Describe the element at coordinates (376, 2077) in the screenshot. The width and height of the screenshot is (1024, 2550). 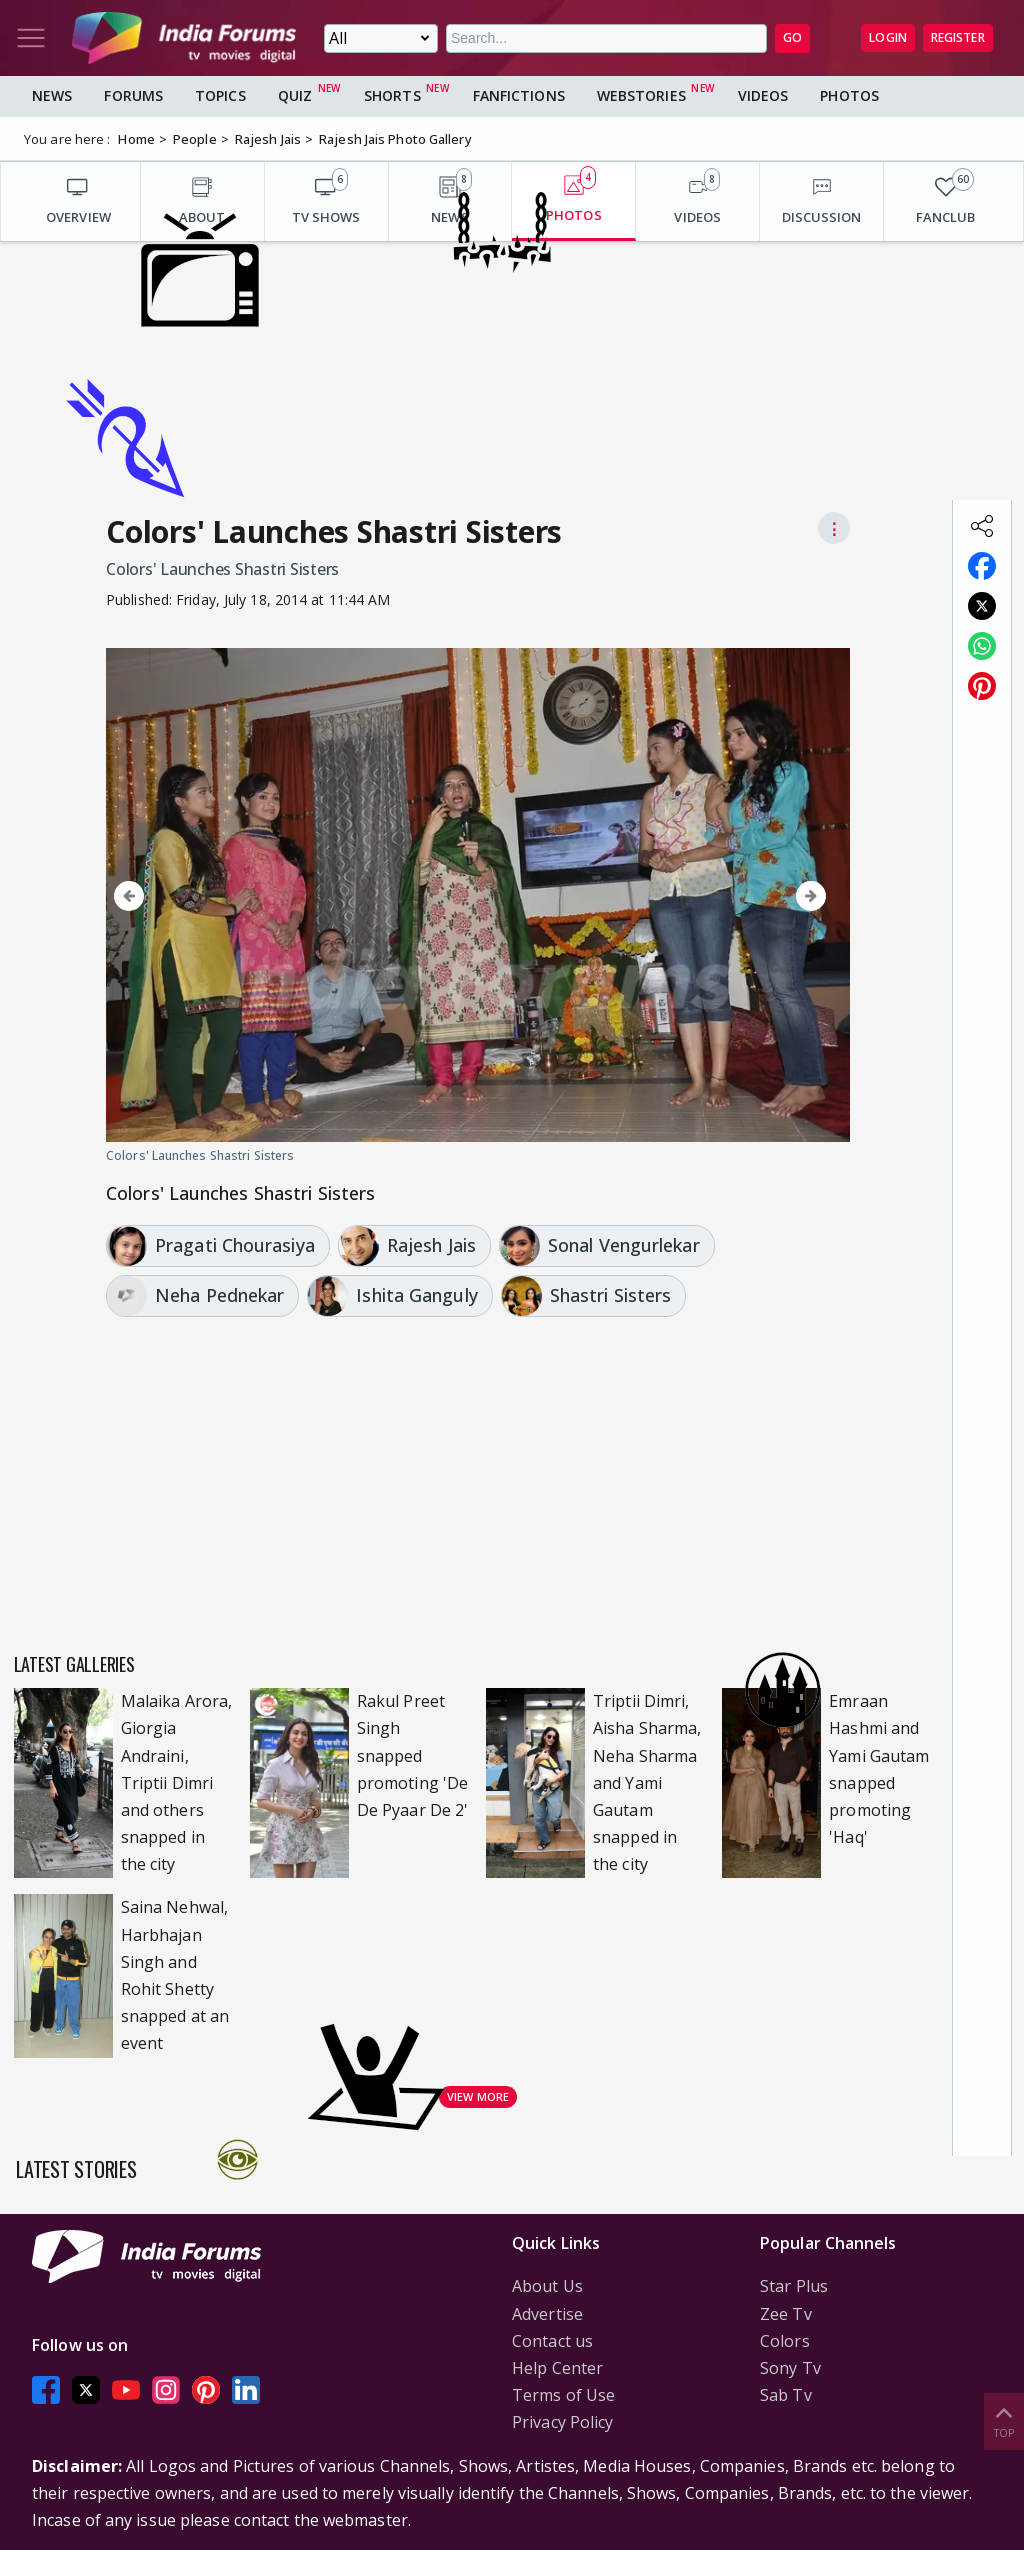
I see `access a hidden passage or secret area` at that location.